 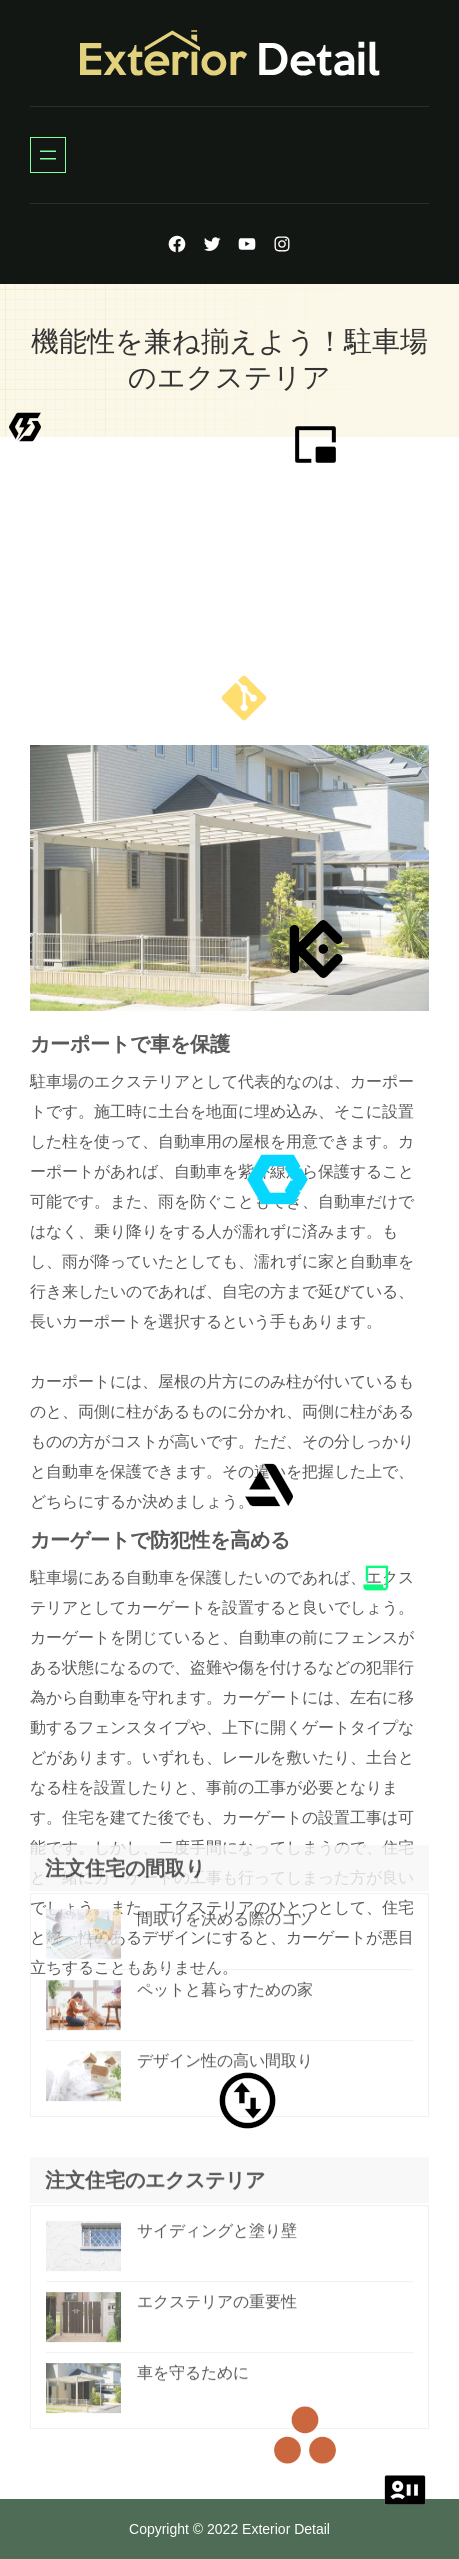 I want to click on git version control logo, so click(x=244, y=698).